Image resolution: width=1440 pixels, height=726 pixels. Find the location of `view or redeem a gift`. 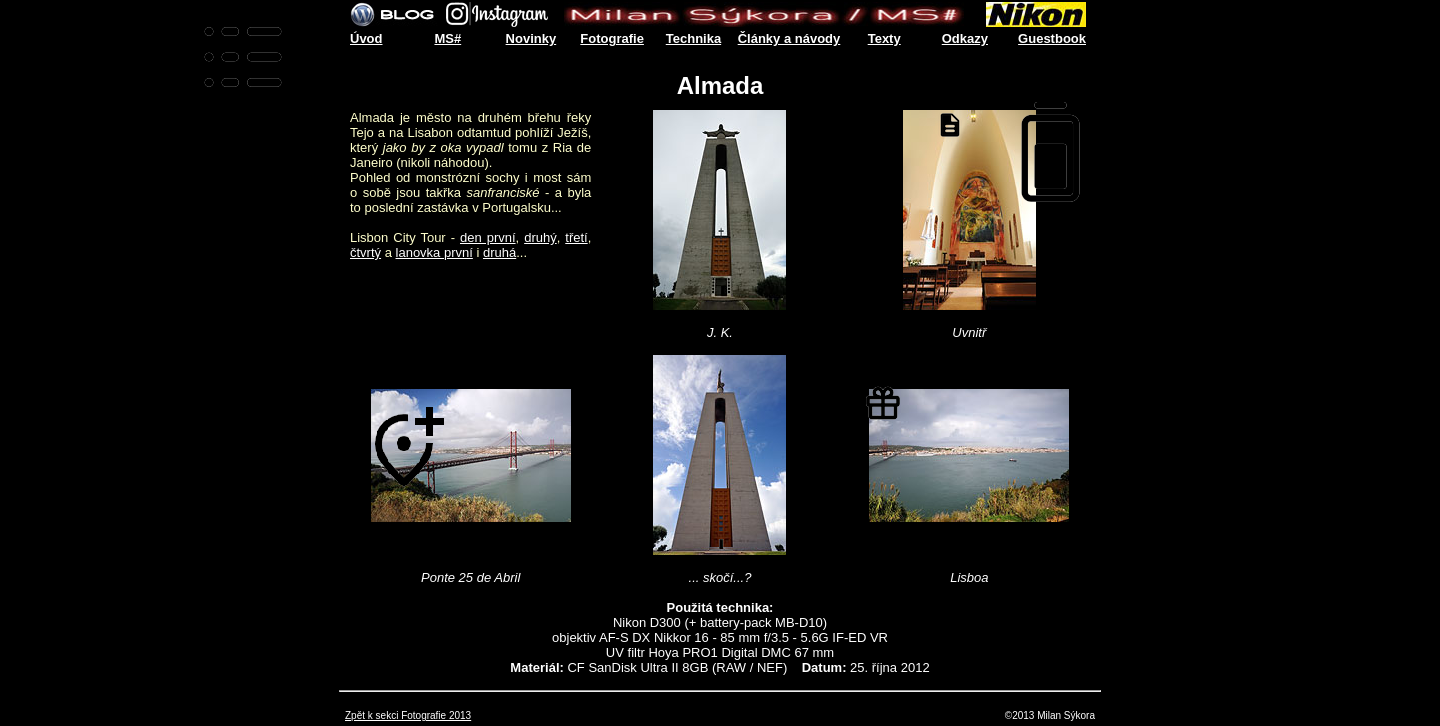

view or redeem a gift is located at coordinates (883, 405).